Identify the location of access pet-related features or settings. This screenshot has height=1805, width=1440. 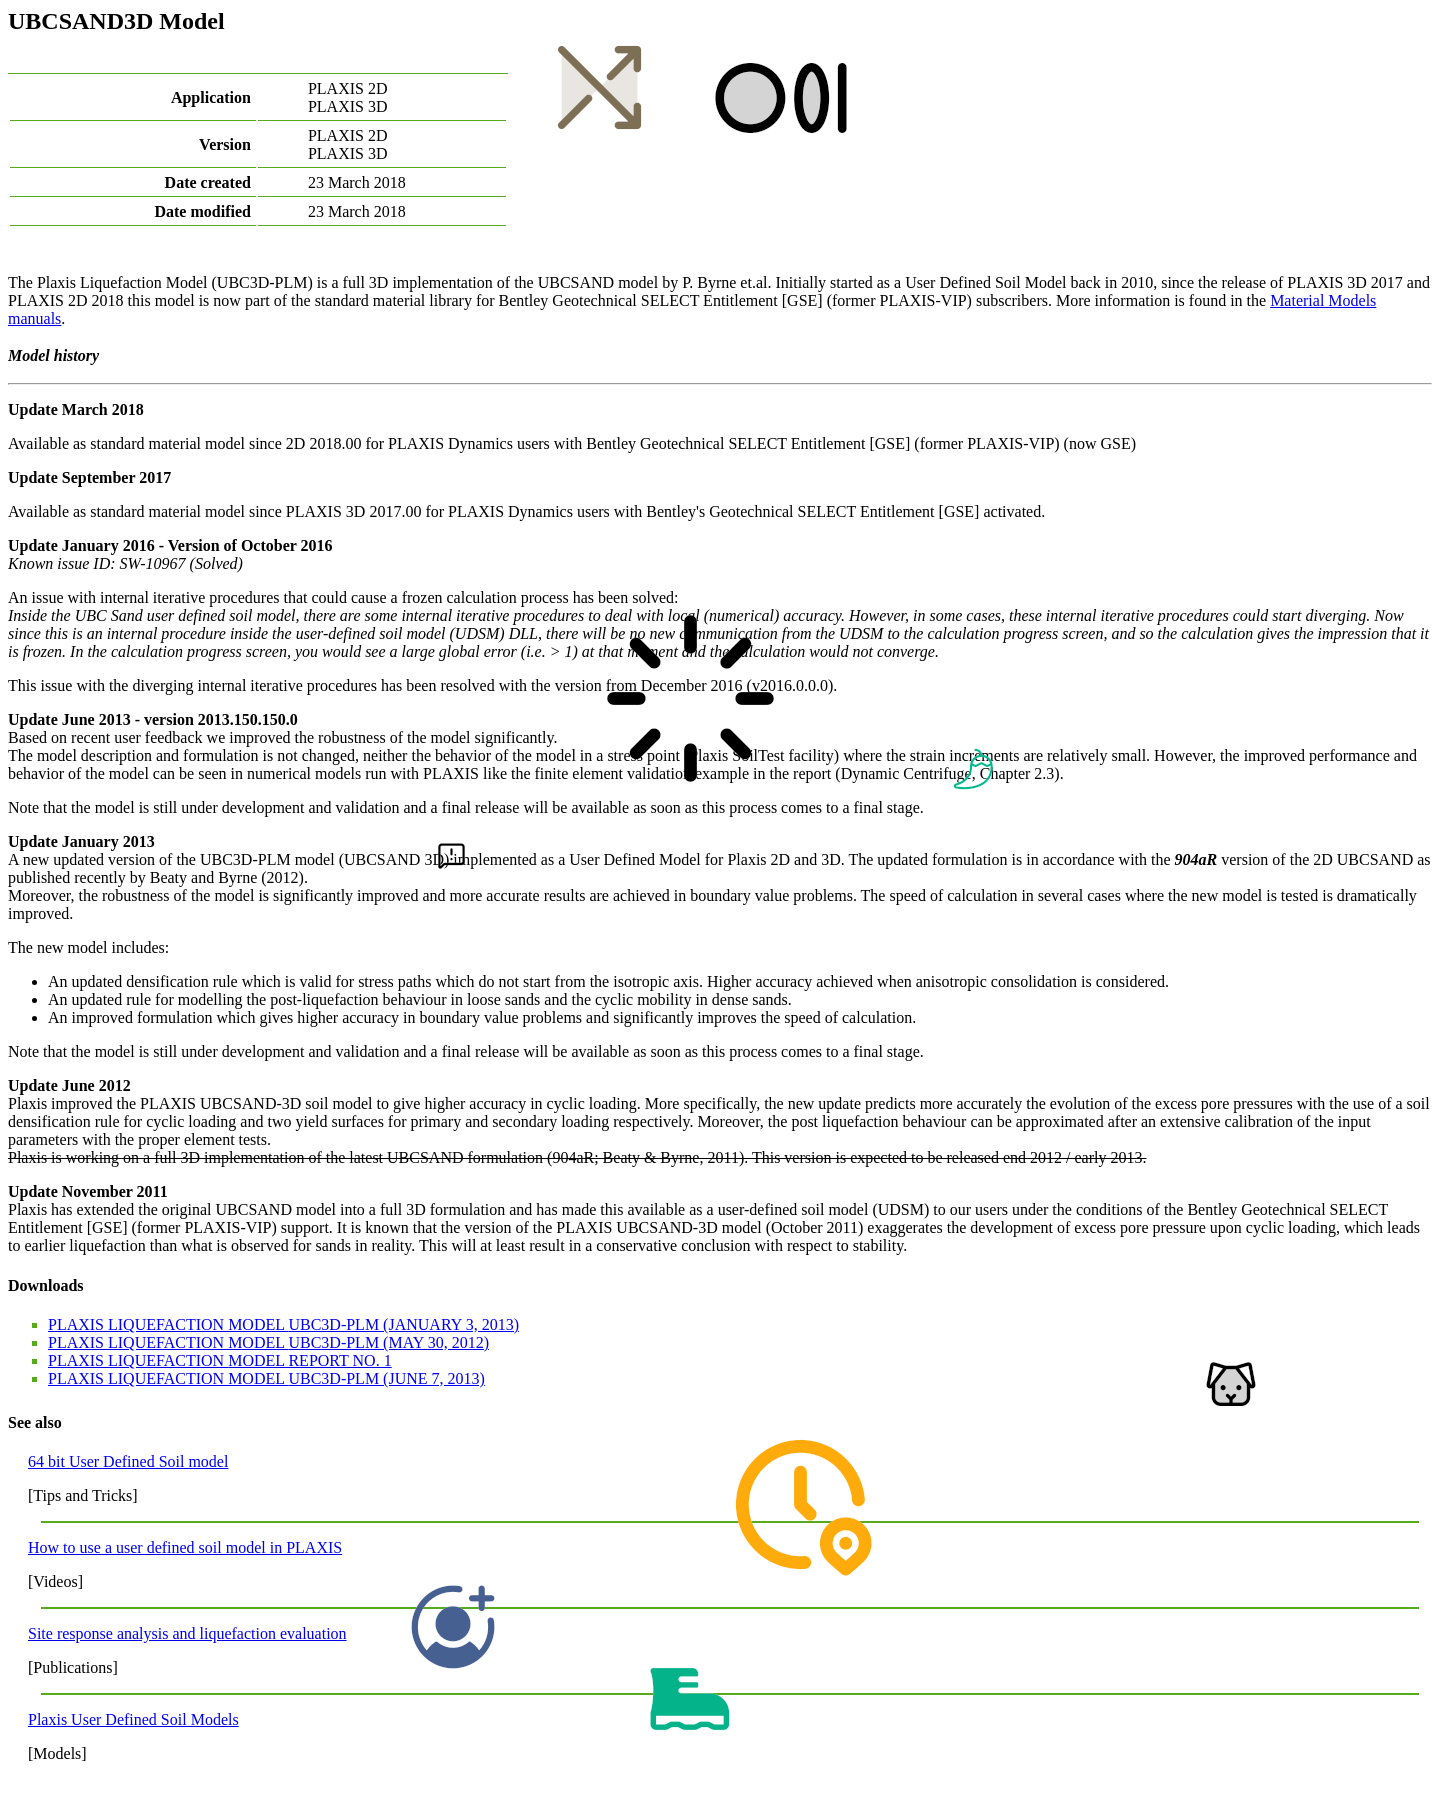
(1231, 1385).